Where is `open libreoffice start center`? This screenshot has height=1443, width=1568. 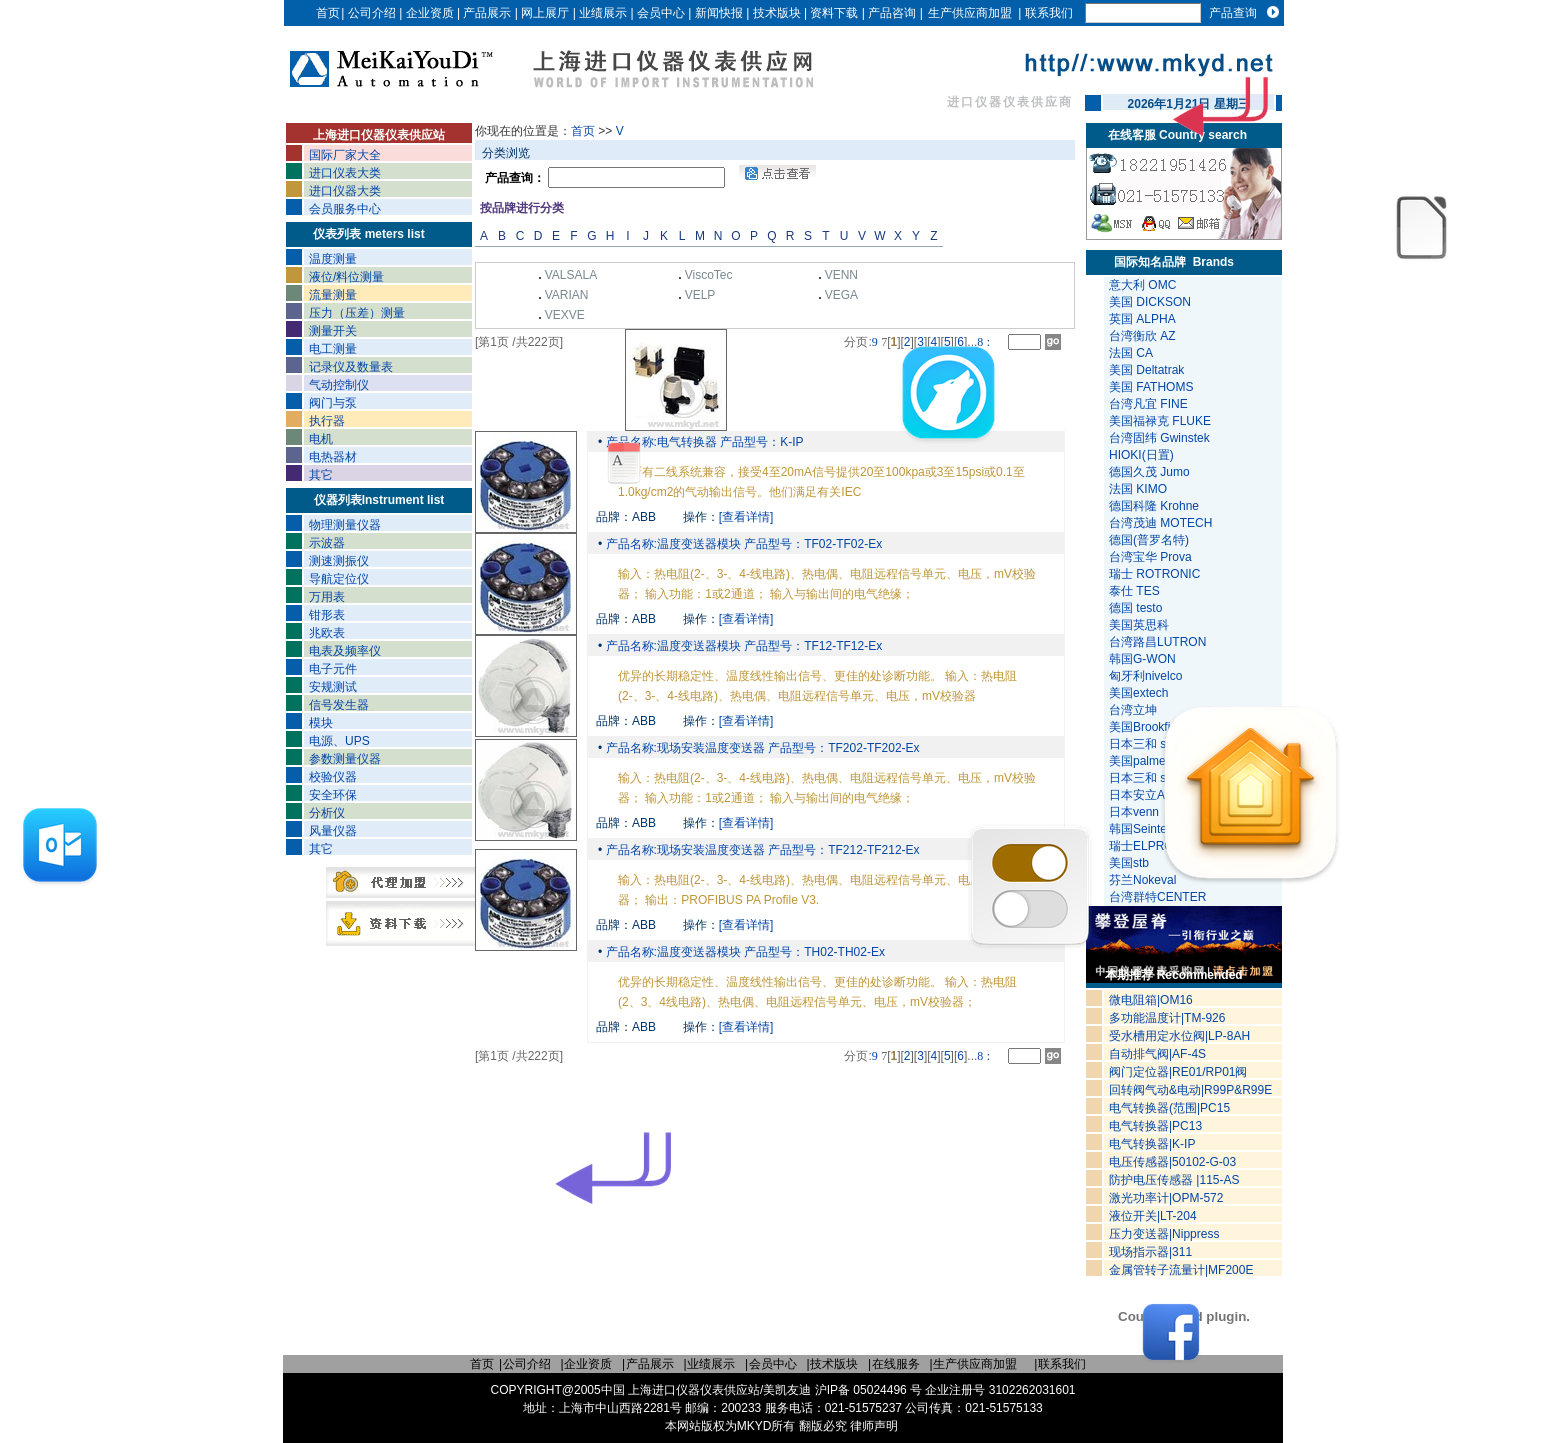 open libreoffice start center is located at coordinates (1421, 227).